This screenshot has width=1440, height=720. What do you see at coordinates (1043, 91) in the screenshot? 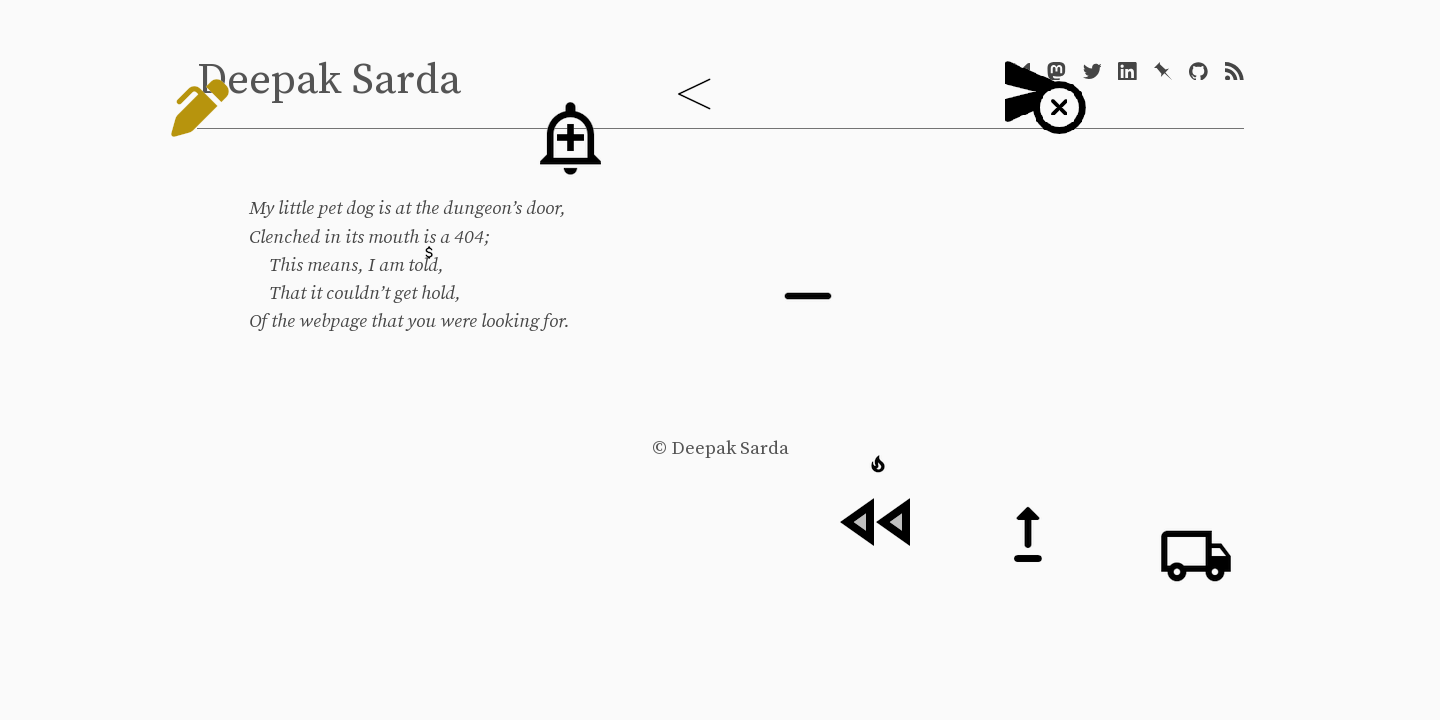
I see `cancel a scheduled message` at bounding box center [1043, 91].